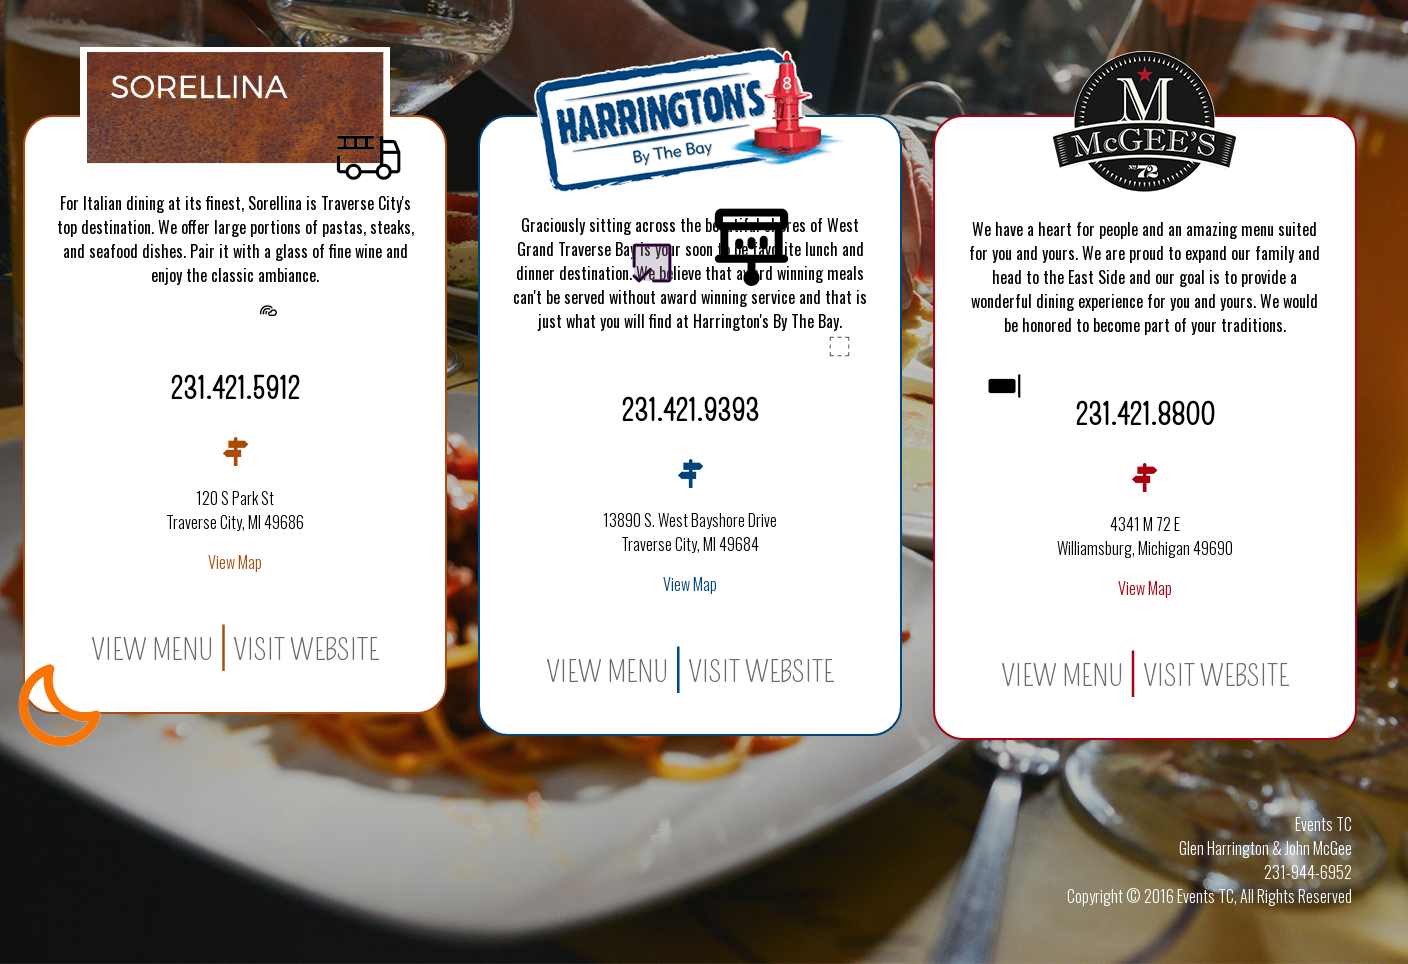 The width and height of the screenshot is (1408, 964). Describe the element at coordinates (57, 707) in the screenshot. I see `toggle dark mode or night theme` at that location.